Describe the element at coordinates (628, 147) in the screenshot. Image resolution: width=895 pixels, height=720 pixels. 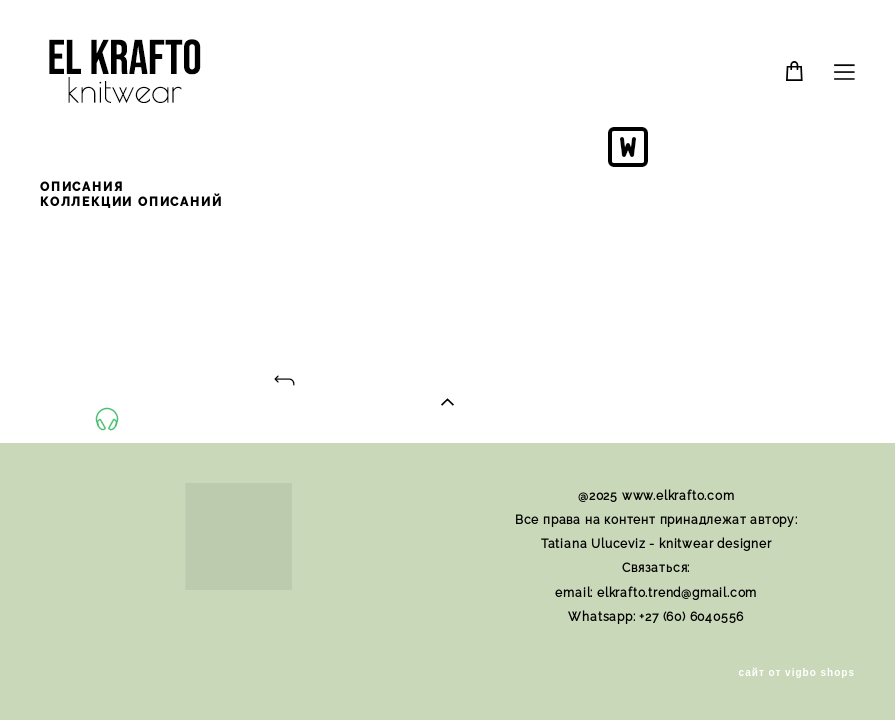
I see `keyboard key for the letter W` at that location.